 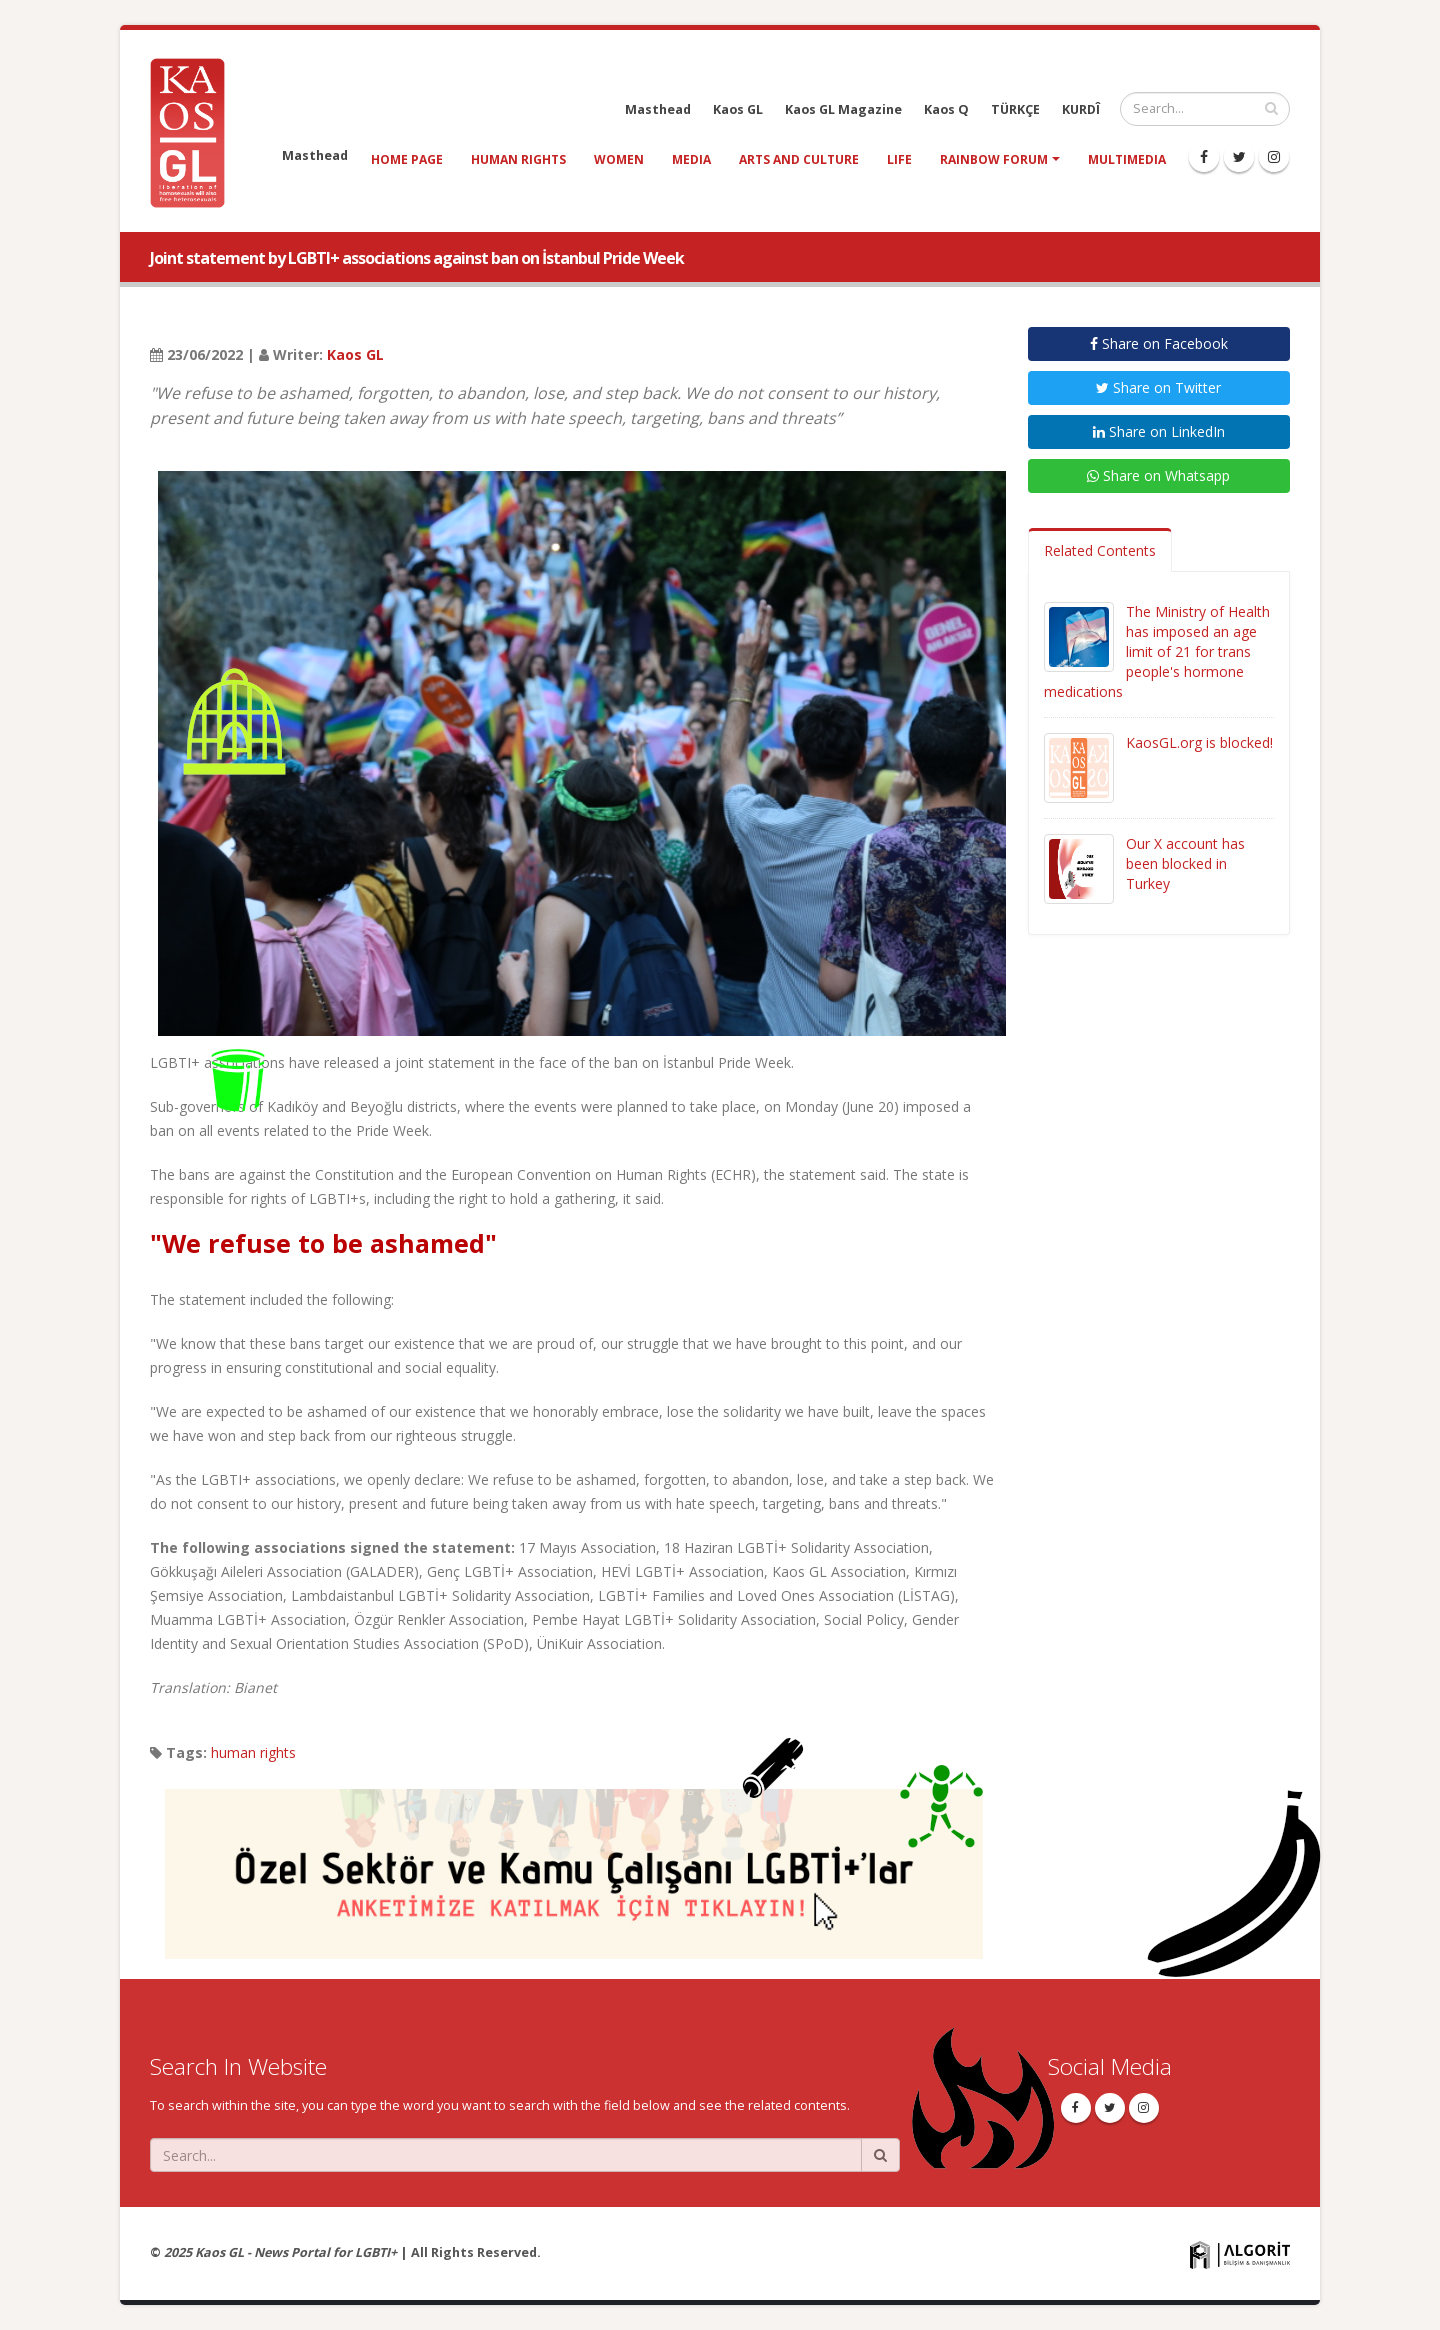 I want to click on access puppet or marionette controls, so click(x=941, y=1806).